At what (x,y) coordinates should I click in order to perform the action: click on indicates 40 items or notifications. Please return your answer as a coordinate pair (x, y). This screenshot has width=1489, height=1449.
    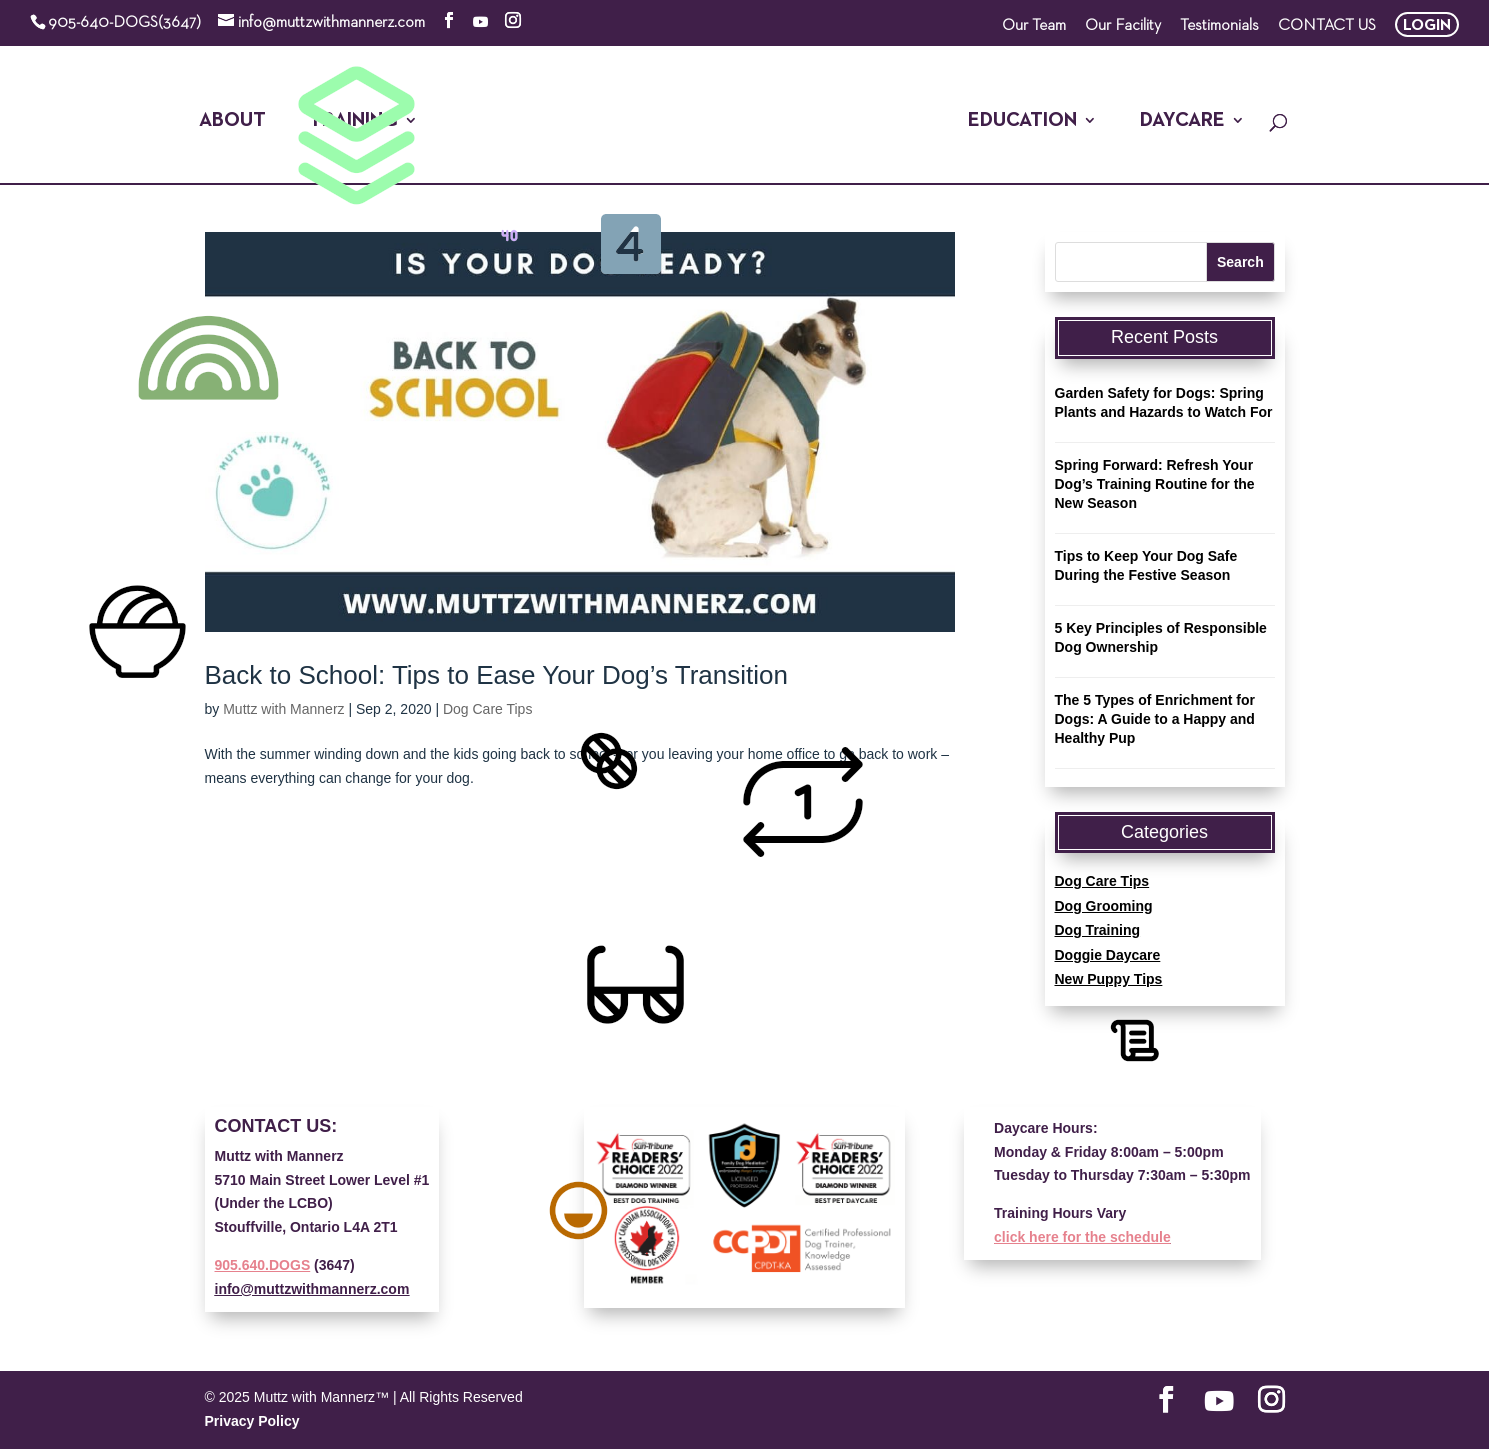
    Looking at the image, I should click on (509, 235).